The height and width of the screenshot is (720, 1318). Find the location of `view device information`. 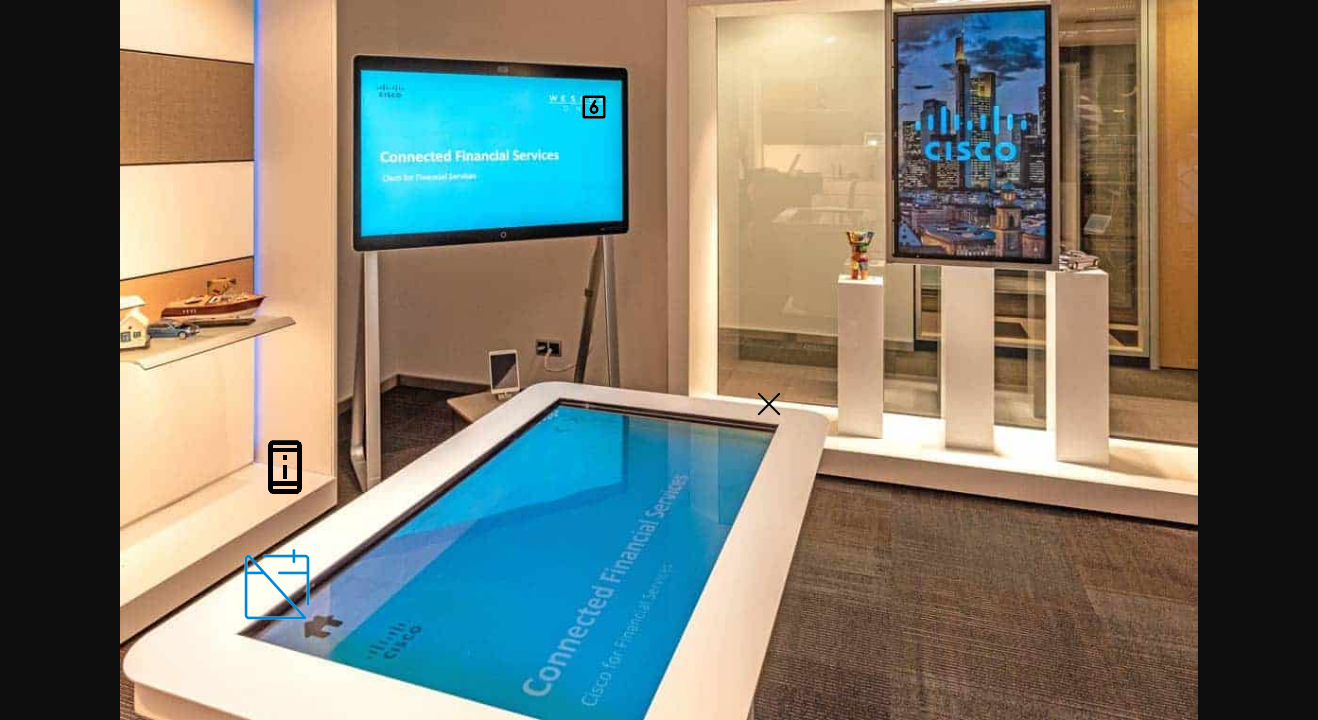

view device information is located at coordinates (285, 467).